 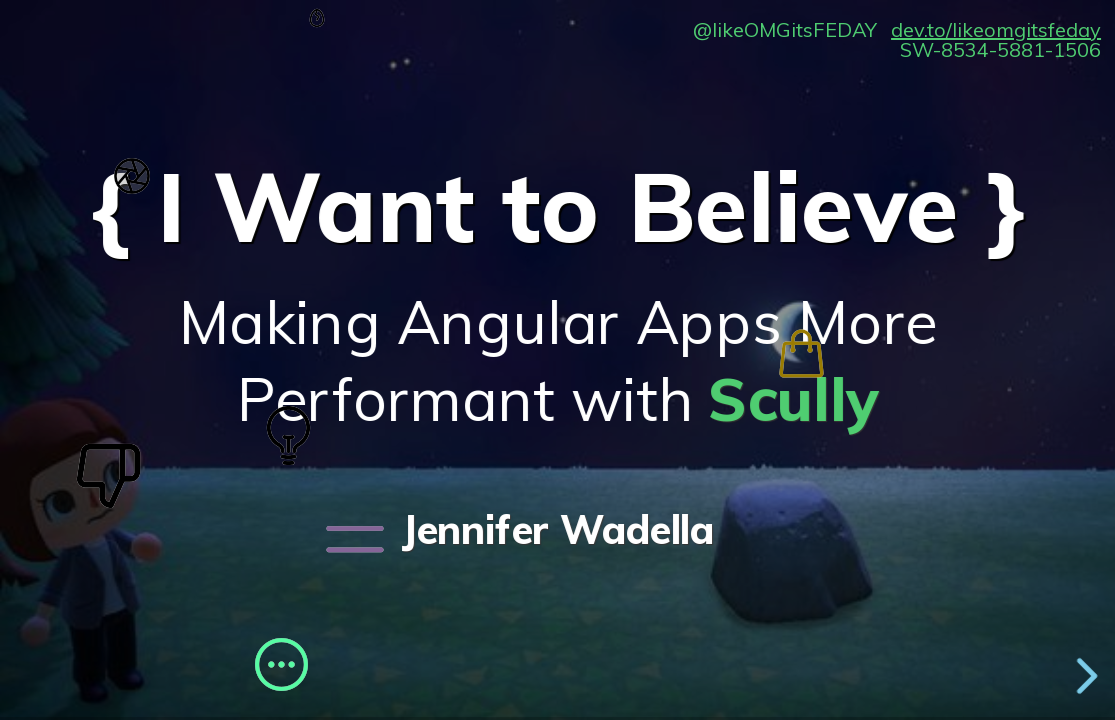 I want to click on dislike or downvote content, so click(x=108, y=476).